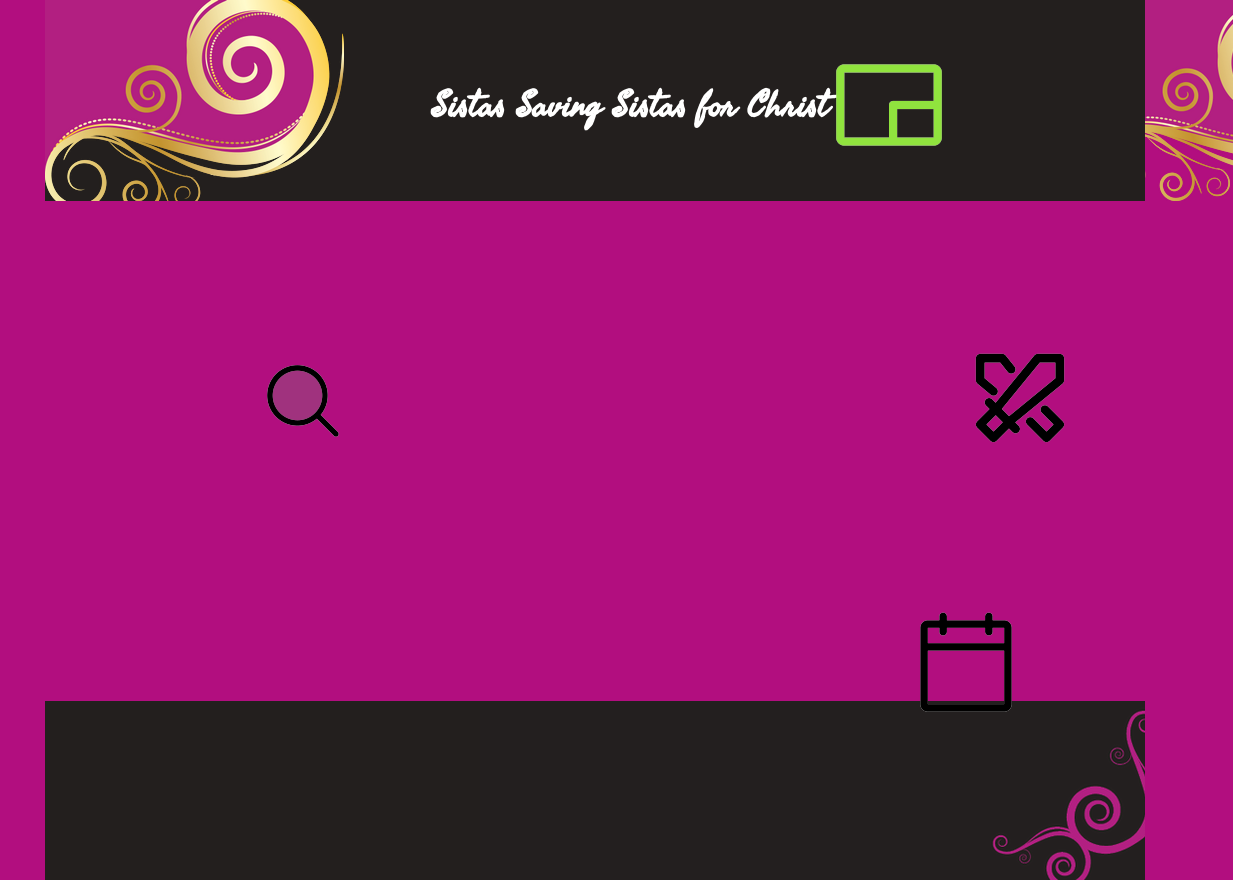 This screenshot has width=1233, height=880. Describe the element at coordinates (303, 401) in the screenshot. I see `search for content or items` at that location.